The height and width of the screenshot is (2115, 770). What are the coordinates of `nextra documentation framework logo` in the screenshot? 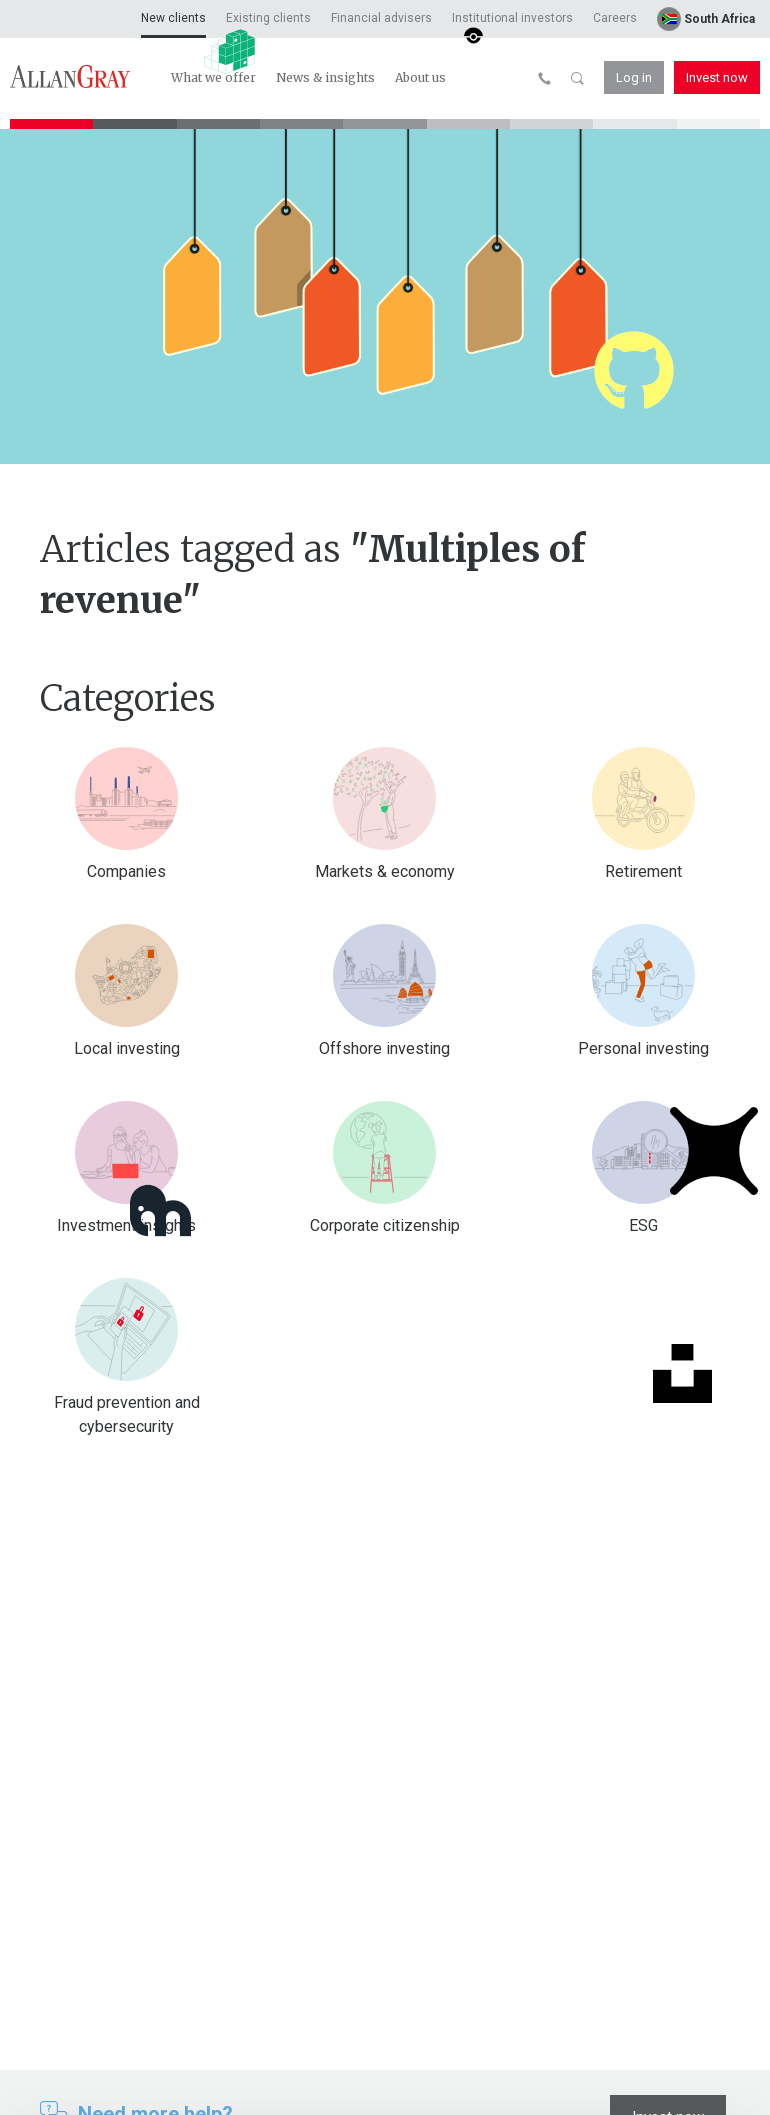 It's located at (714, 1151).